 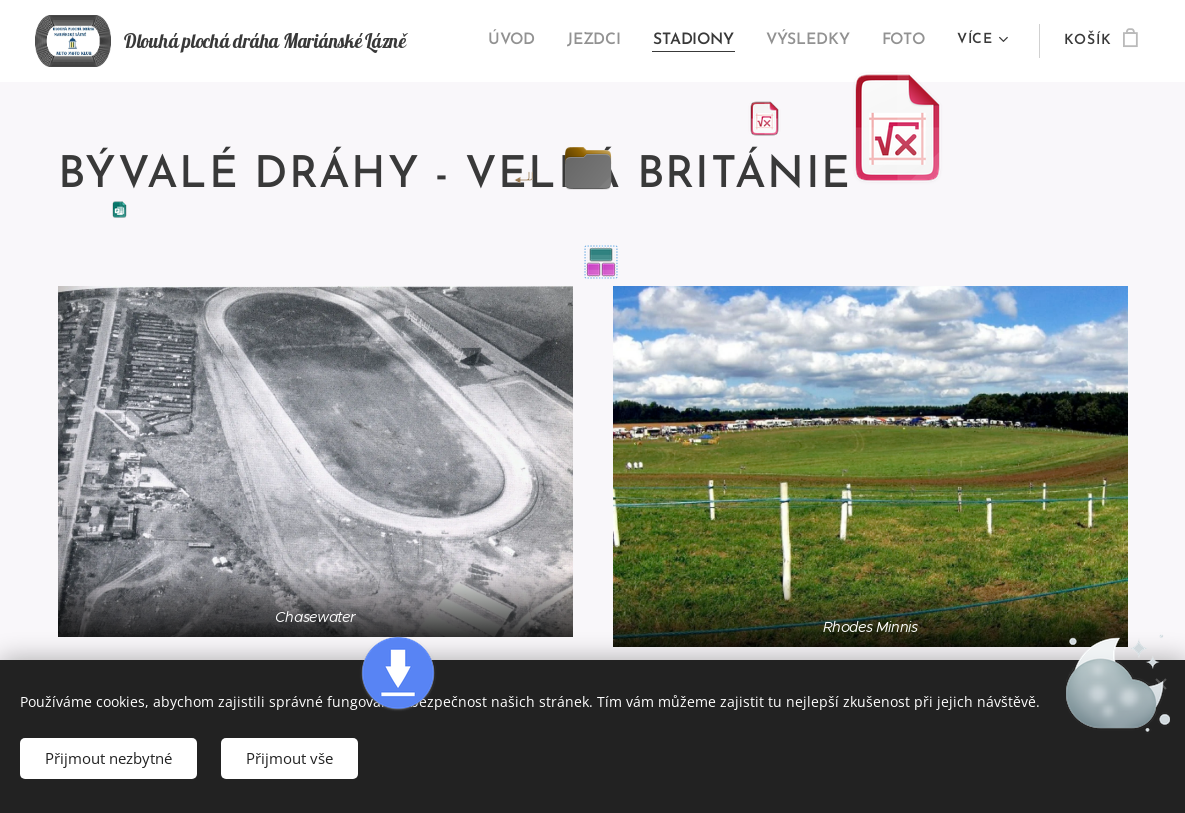 What do you see at coordinates (1118, 683) in the screenshot?
I see `indicates cloudy nighttime weather conditions` at bounding box center [1118, 683].